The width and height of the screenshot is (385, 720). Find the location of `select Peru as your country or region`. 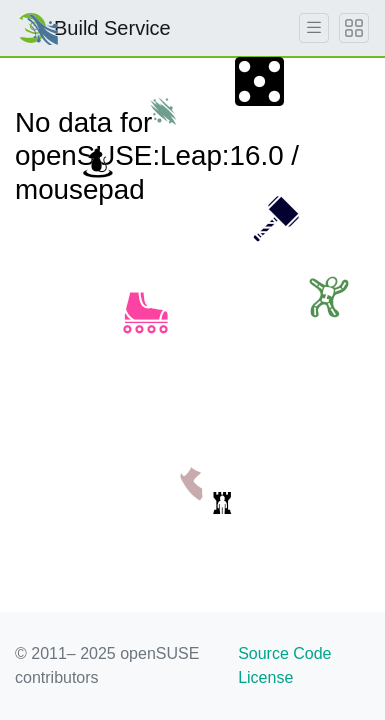

select Peru as your country or region is located at coordinates (191, 483).